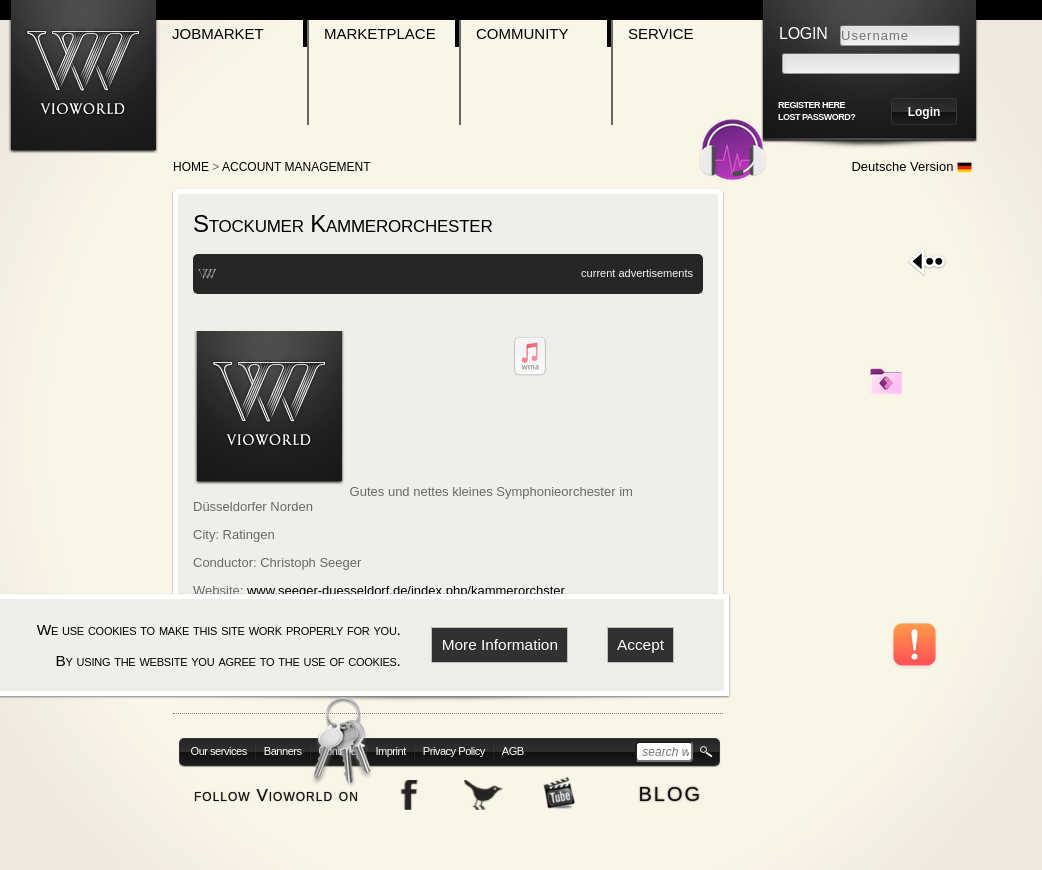 The height and width of the screenshot is (870, 1042). I want to click on go back to previous screen, so click(928, 262).